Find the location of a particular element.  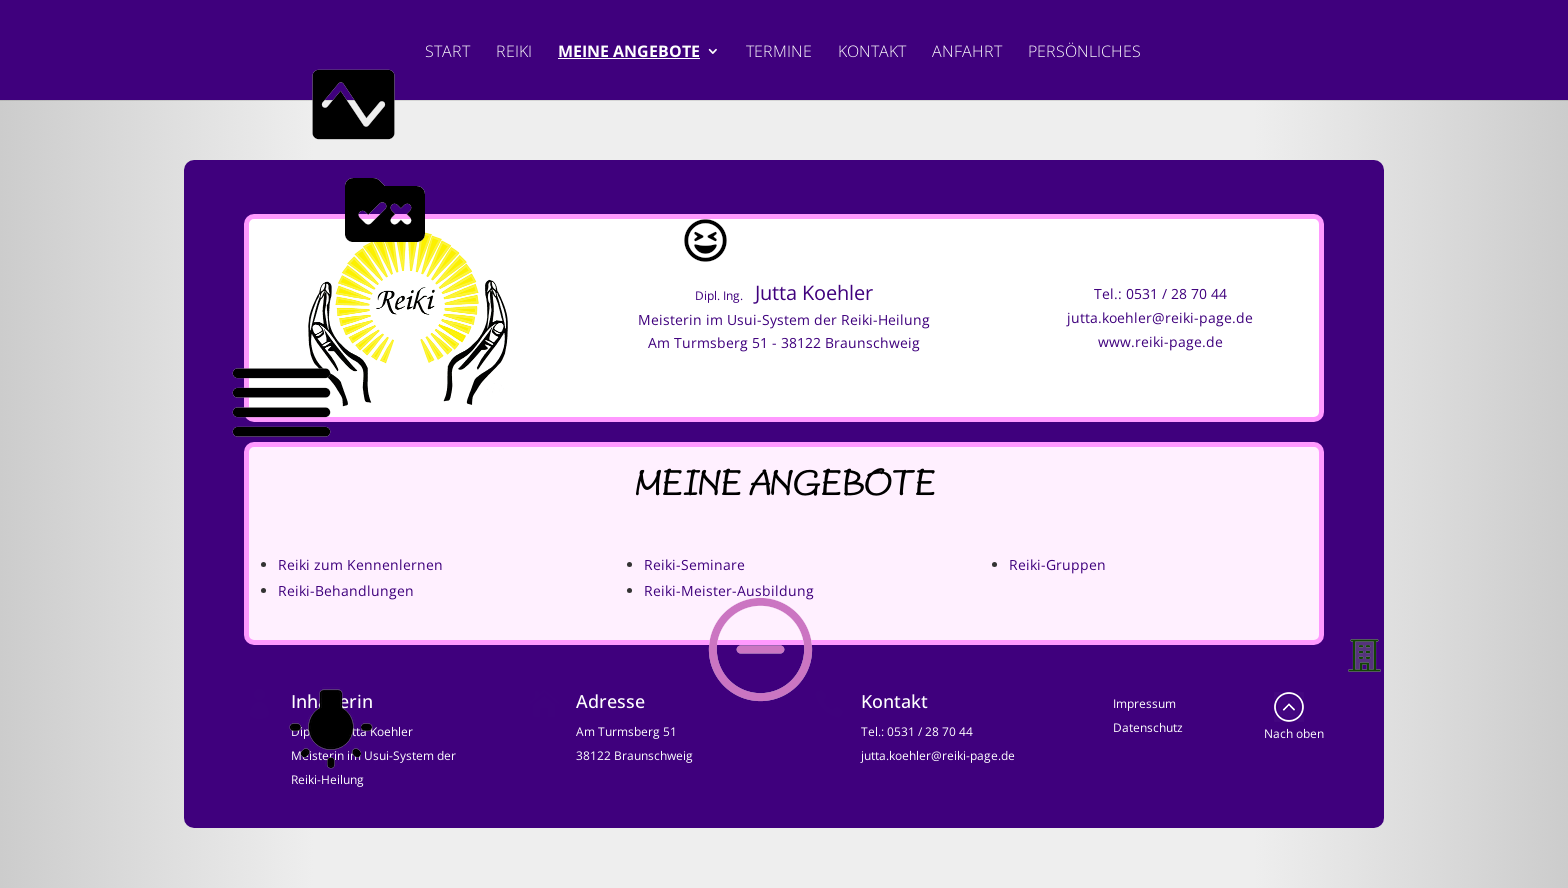

remove an item from a list or cart is located at coordinates (760, 649).